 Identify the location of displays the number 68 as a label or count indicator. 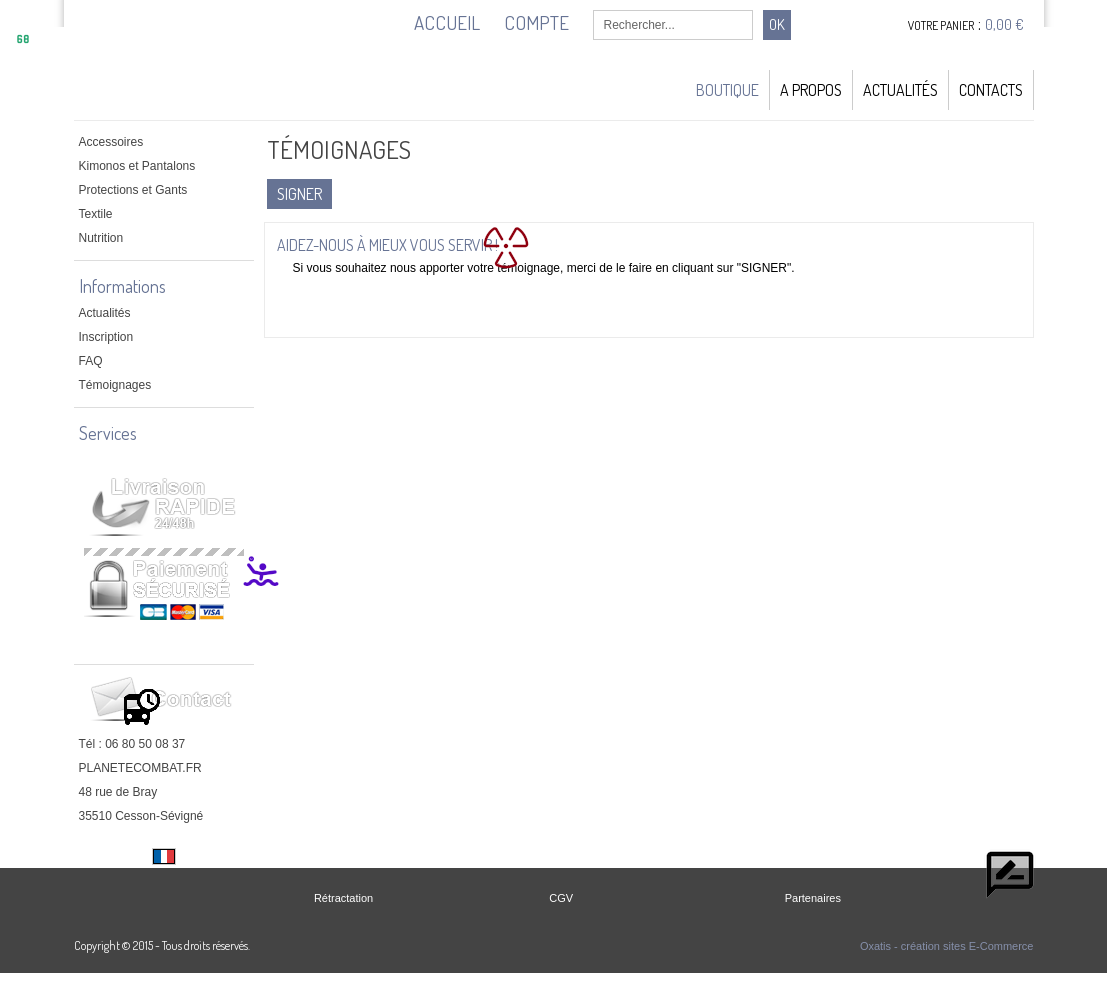
(23, 39).